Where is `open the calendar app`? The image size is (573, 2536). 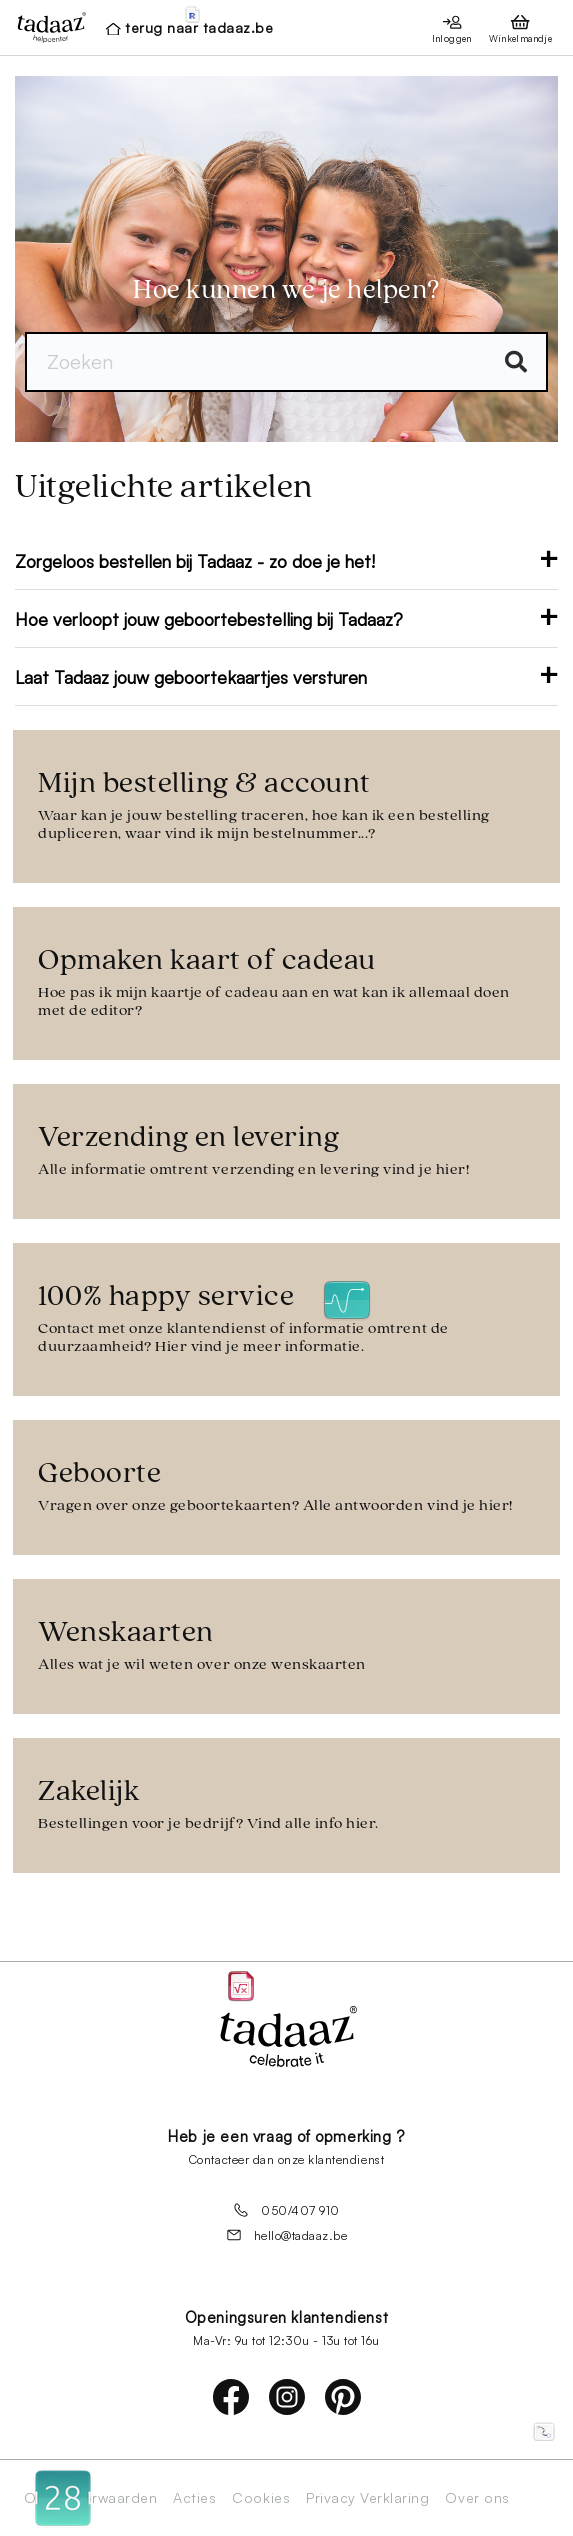
open the calendar app is located at coordinates (63, 2498).